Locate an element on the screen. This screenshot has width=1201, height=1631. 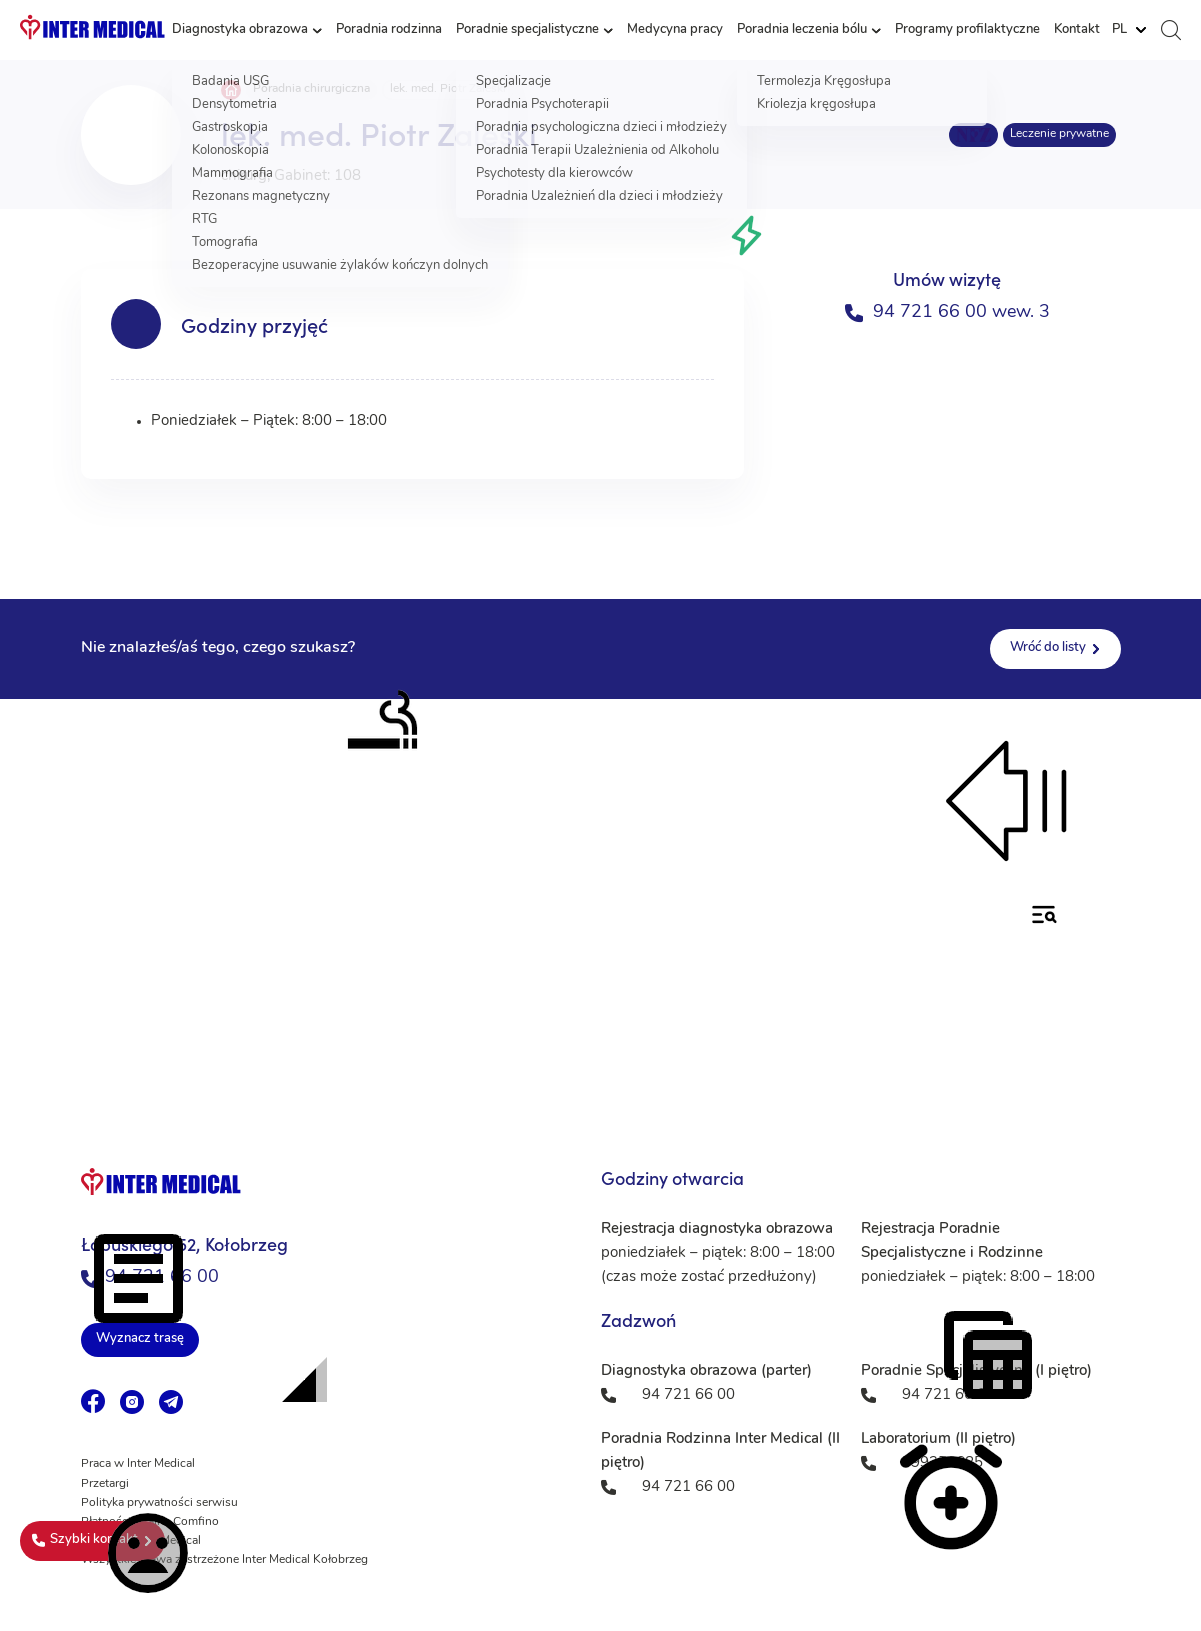
skip to previous track or beginning is located at coordinates (1011, 801).